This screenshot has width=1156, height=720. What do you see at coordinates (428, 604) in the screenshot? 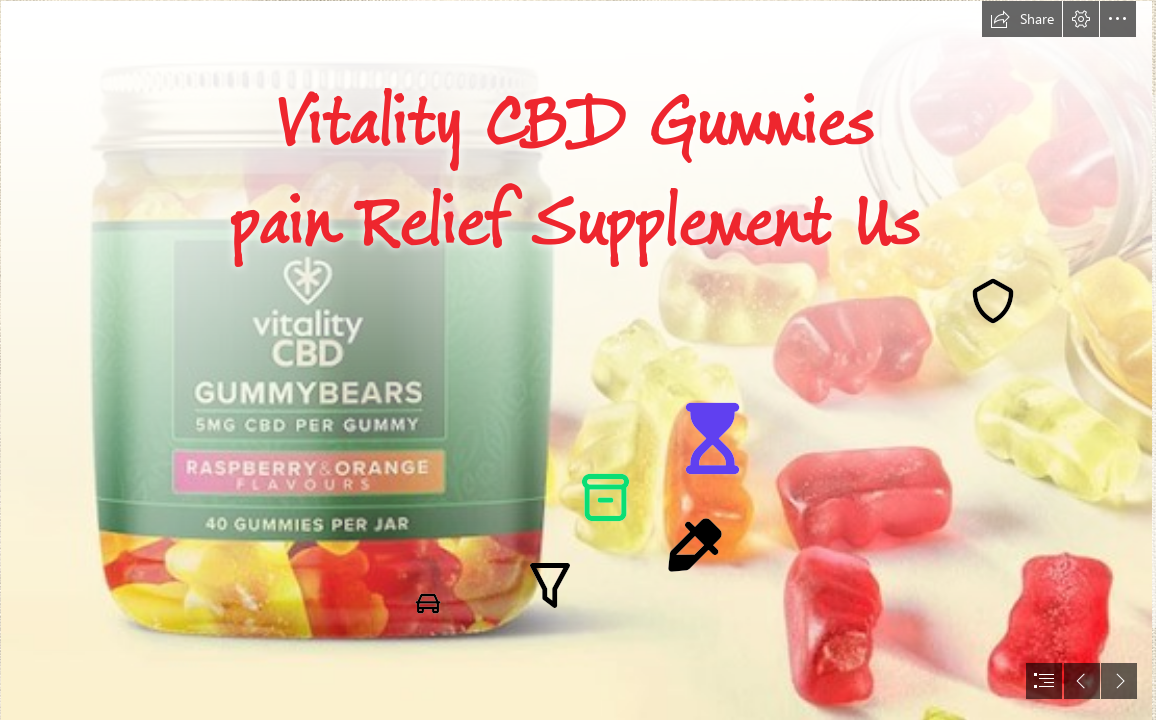
I see `access vehicle or driving settings` at bounding box center [428, 604].